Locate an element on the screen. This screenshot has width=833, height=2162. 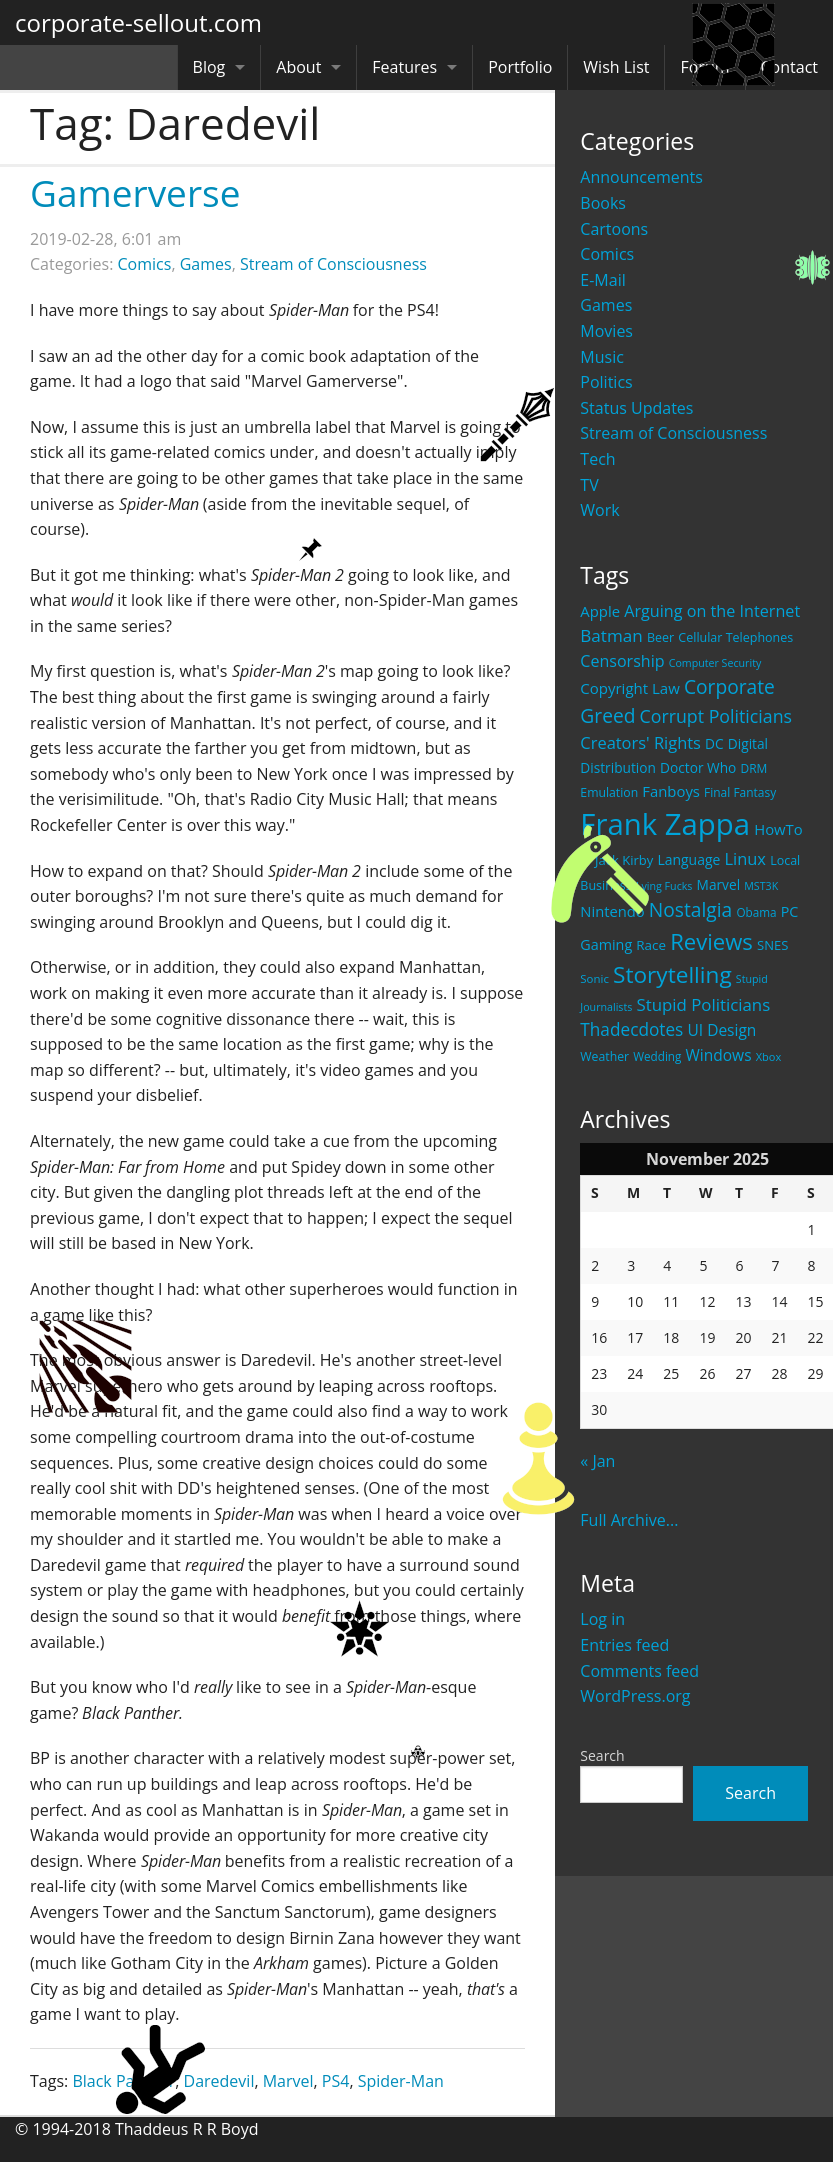
start a new chess game is located at coordinates (538, 1458).